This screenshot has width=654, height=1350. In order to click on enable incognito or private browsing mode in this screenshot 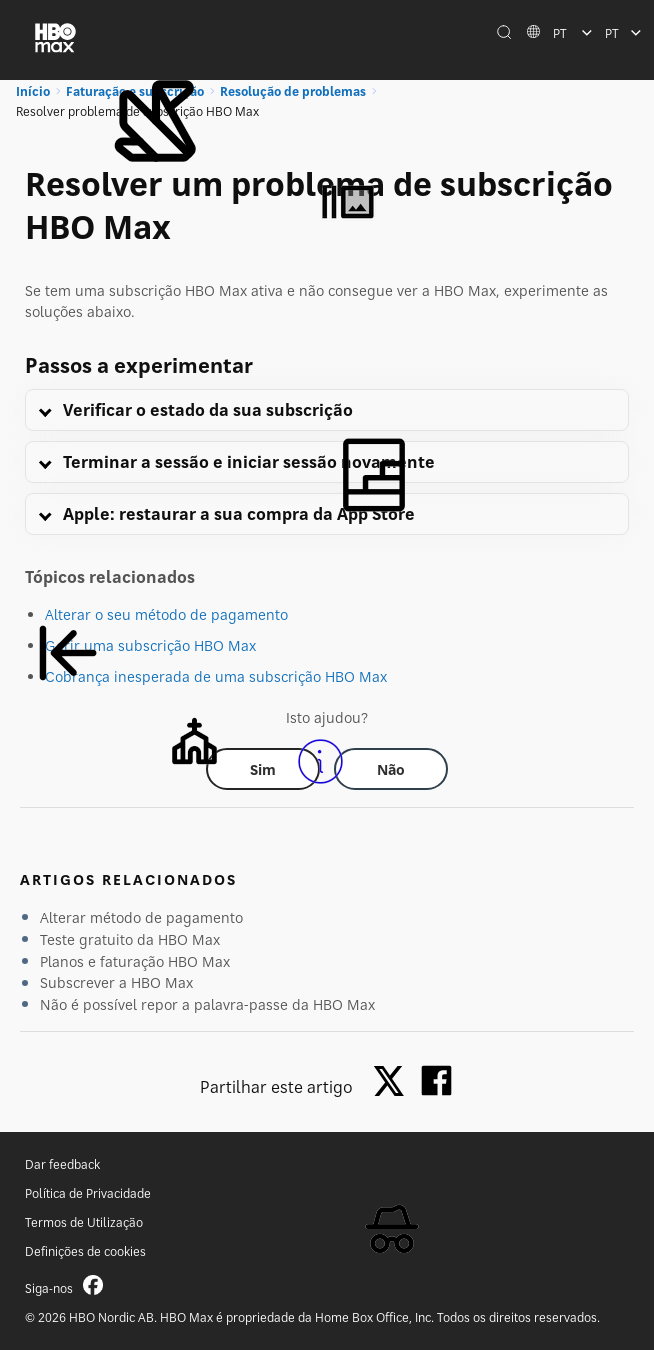, I will do `click(392, 1229)`.